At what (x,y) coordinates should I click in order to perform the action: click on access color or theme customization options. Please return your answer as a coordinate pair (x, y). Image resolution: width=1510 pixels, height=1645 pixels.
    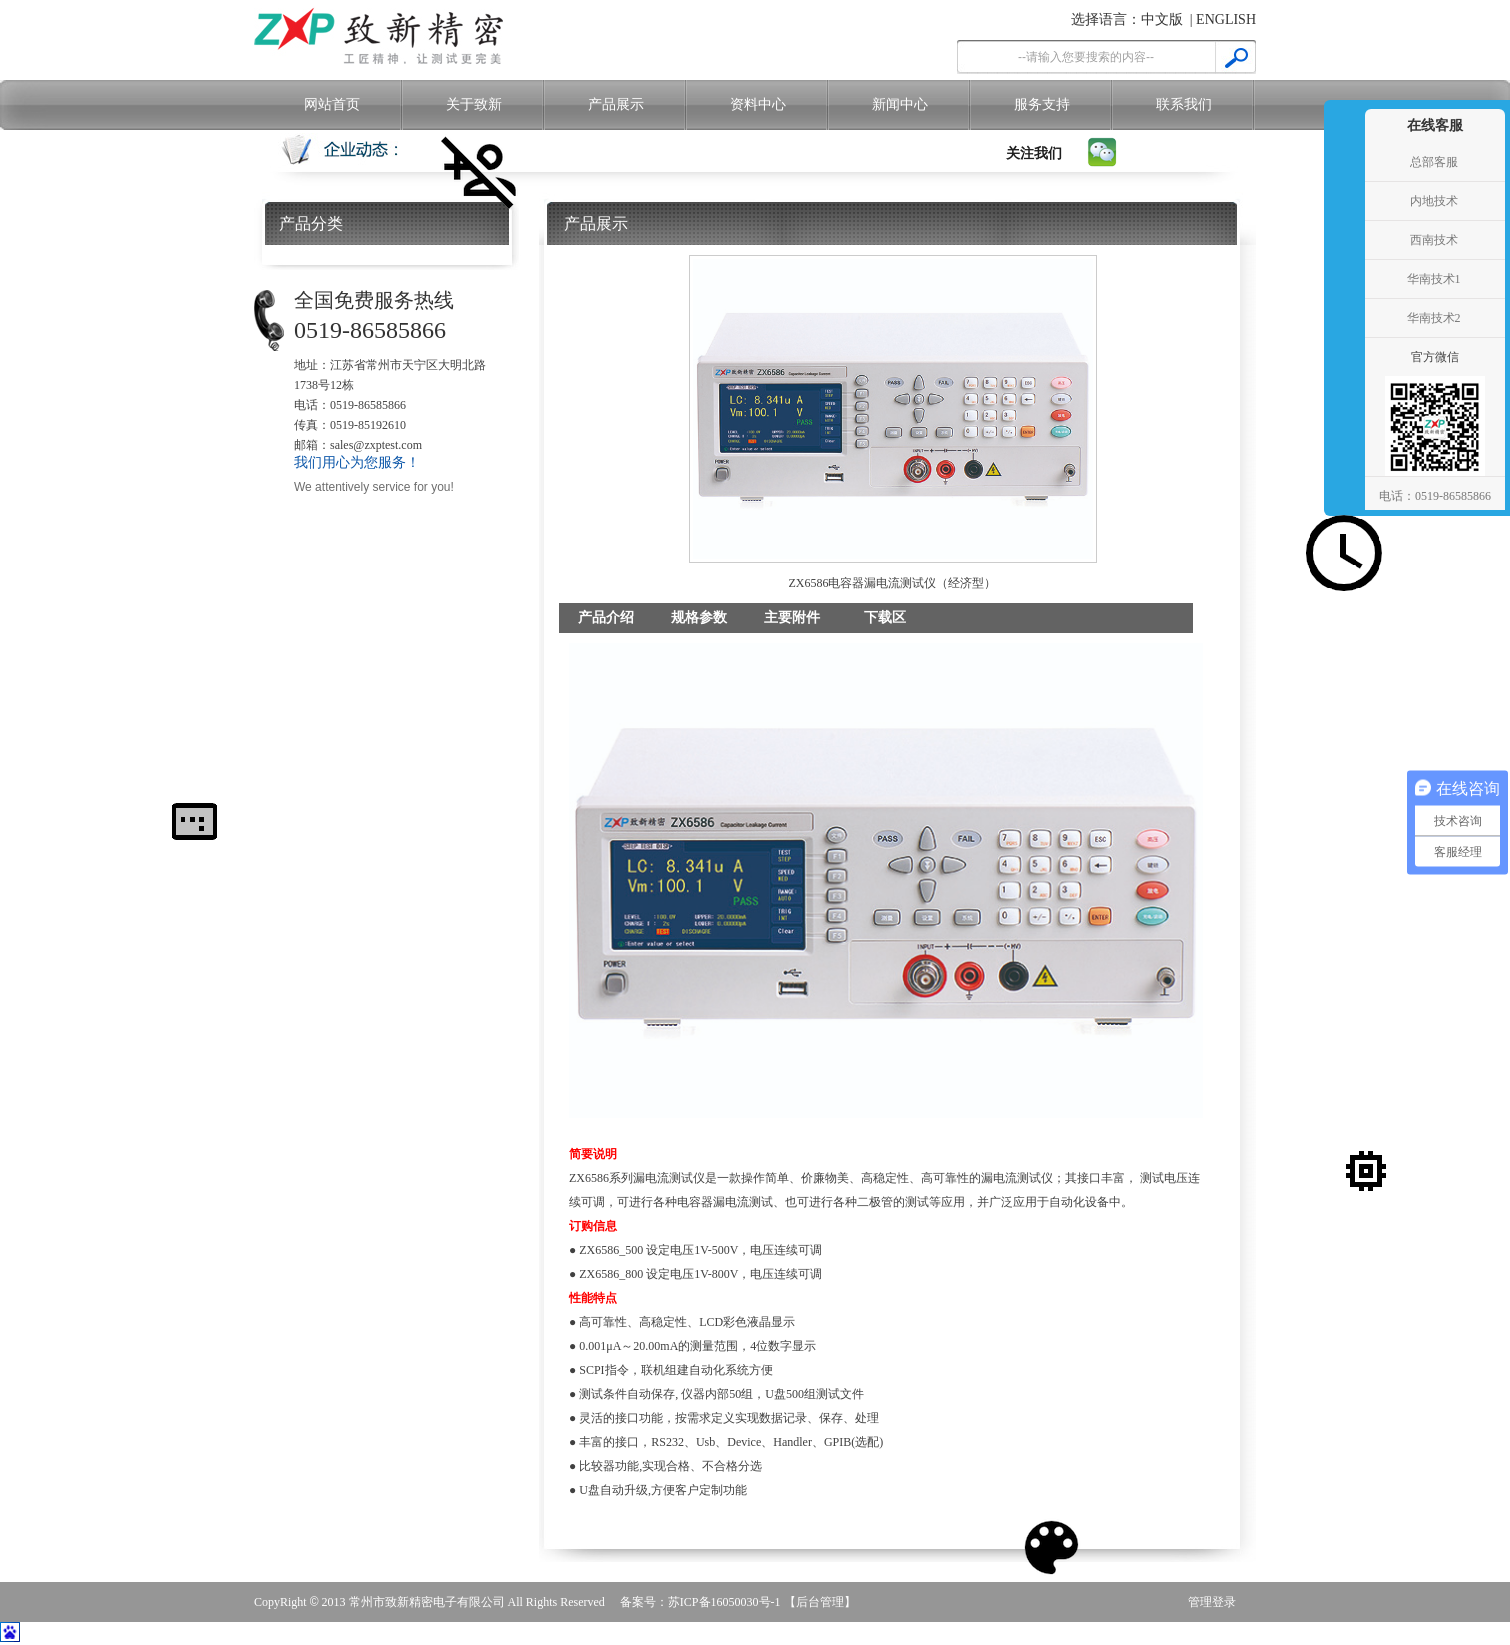
    Looking at the image, I should click on (1051, 1547).